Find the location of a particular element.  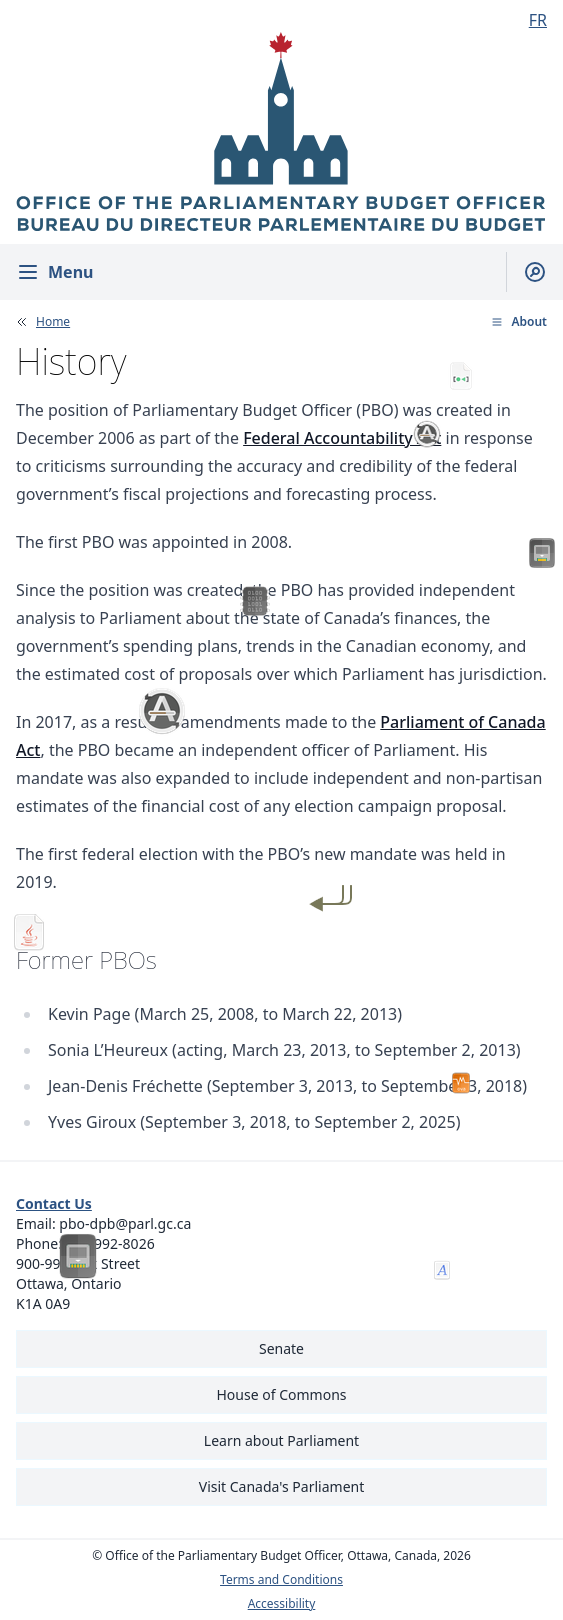

a systemd unit configuration file is located at coordinates (461, 376).